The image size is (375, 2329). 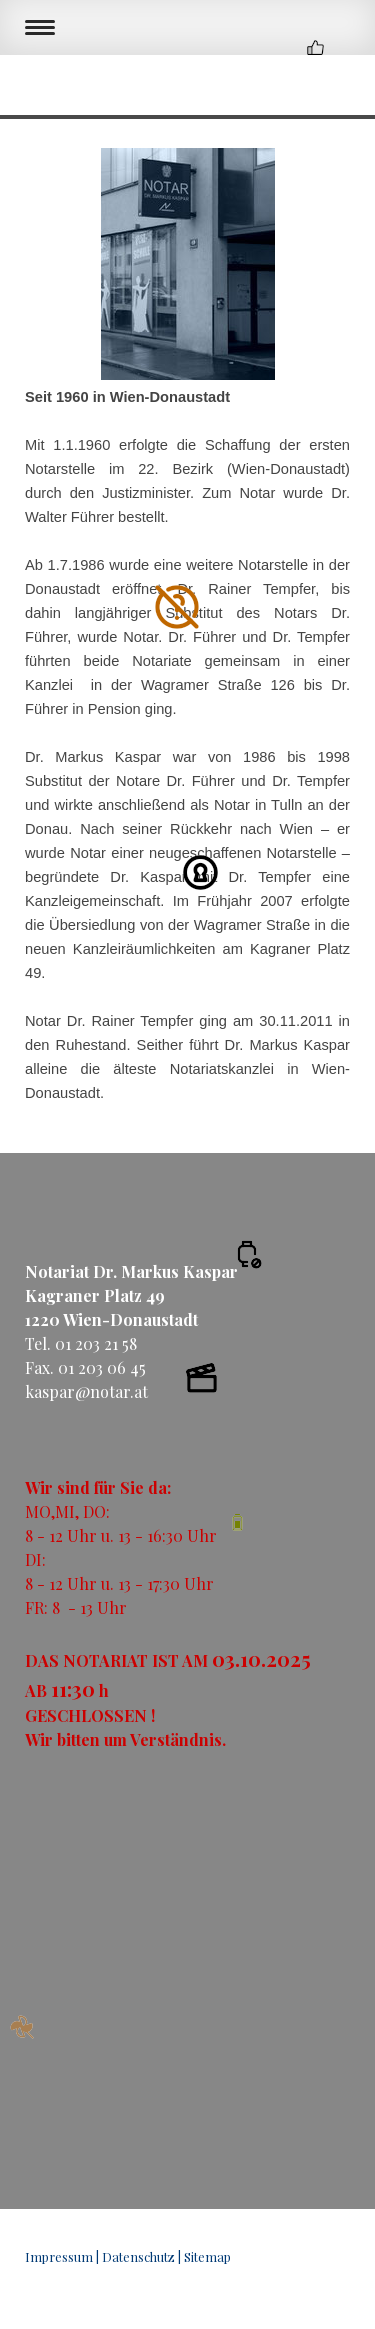 I want to click on help or support is currently unavailable, so click(x=177, y=607).